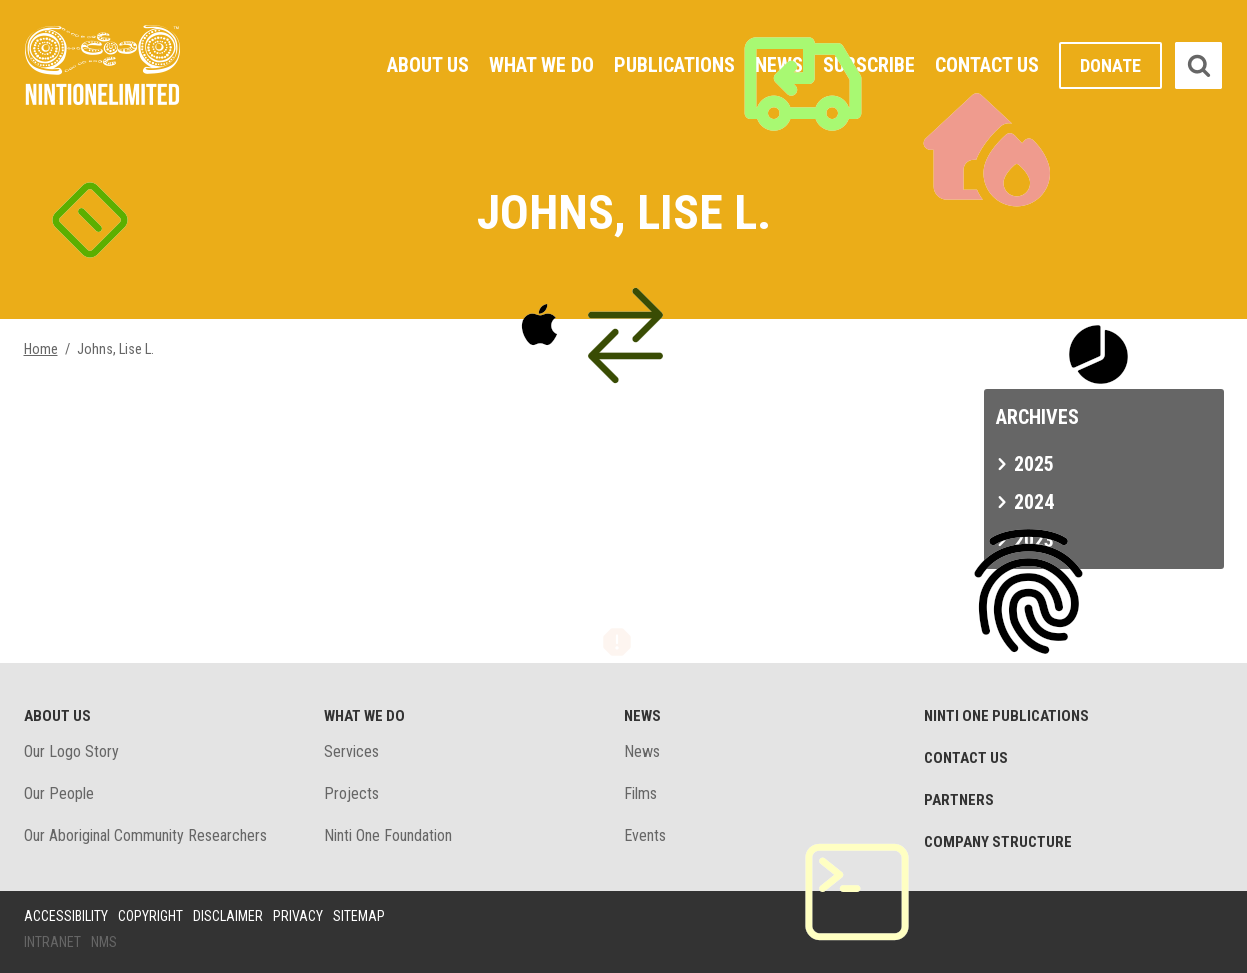 Image resolution: width=1247 pixels, height=973 pixels. I want to click on swap or exchange items, so click(625, 335).